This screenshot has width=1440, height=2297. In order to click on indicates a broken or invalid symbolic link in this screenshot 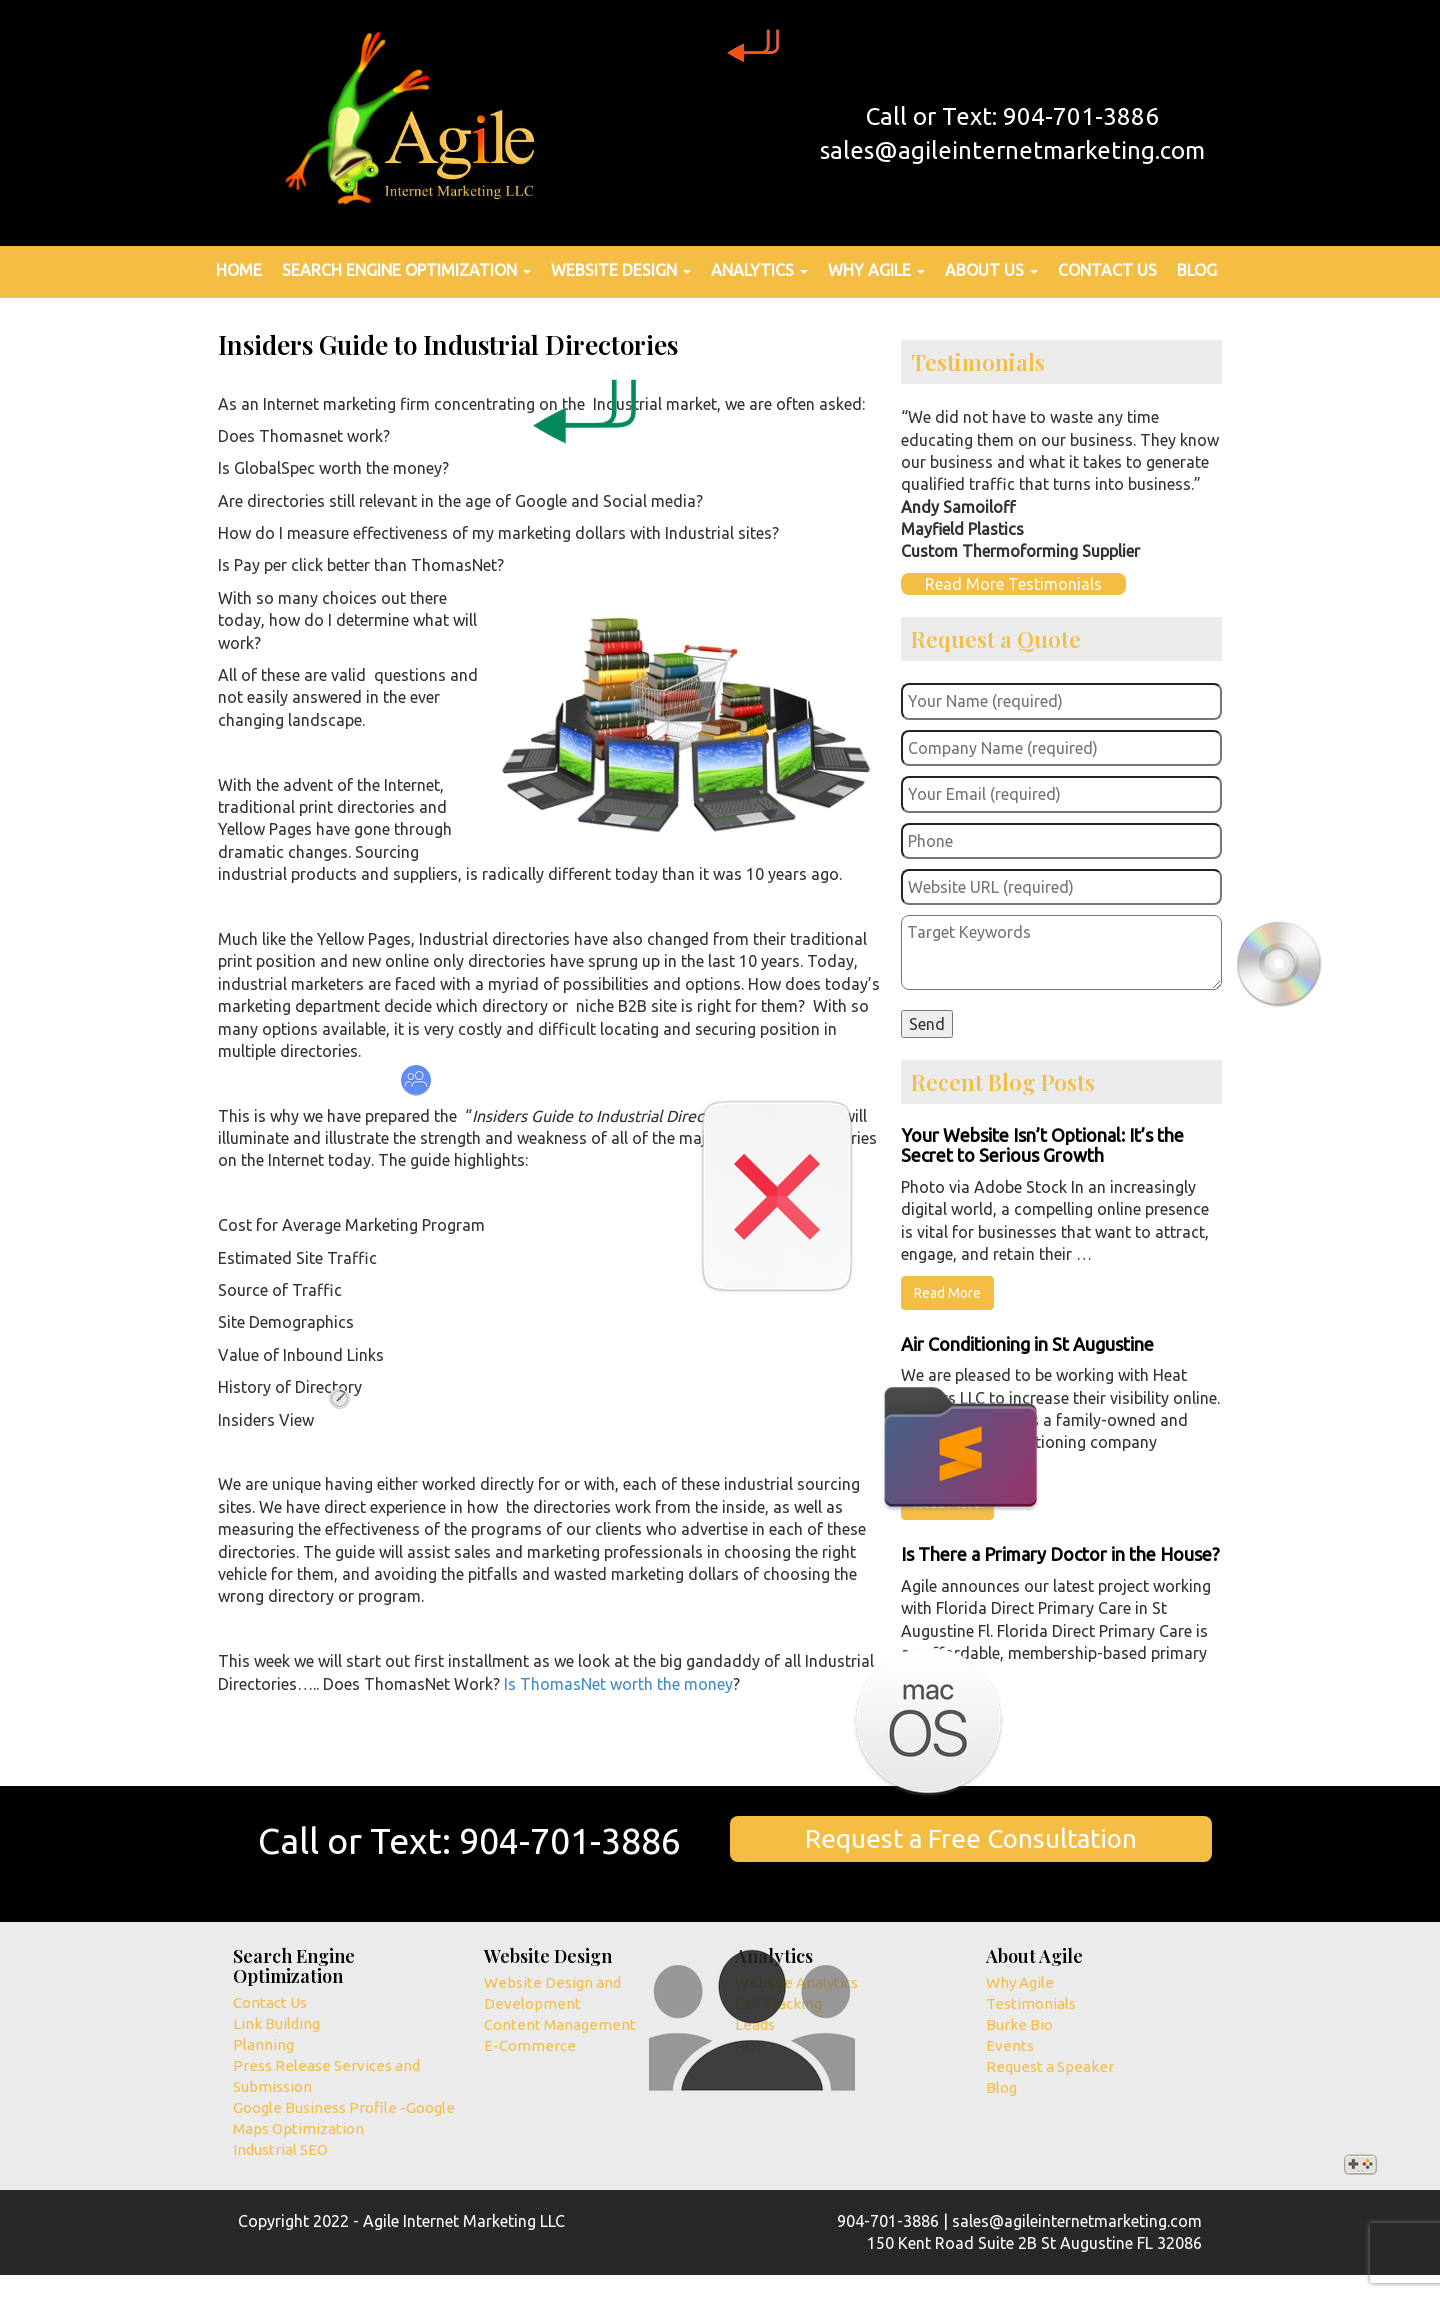, I will do `click(777, 1196)`.